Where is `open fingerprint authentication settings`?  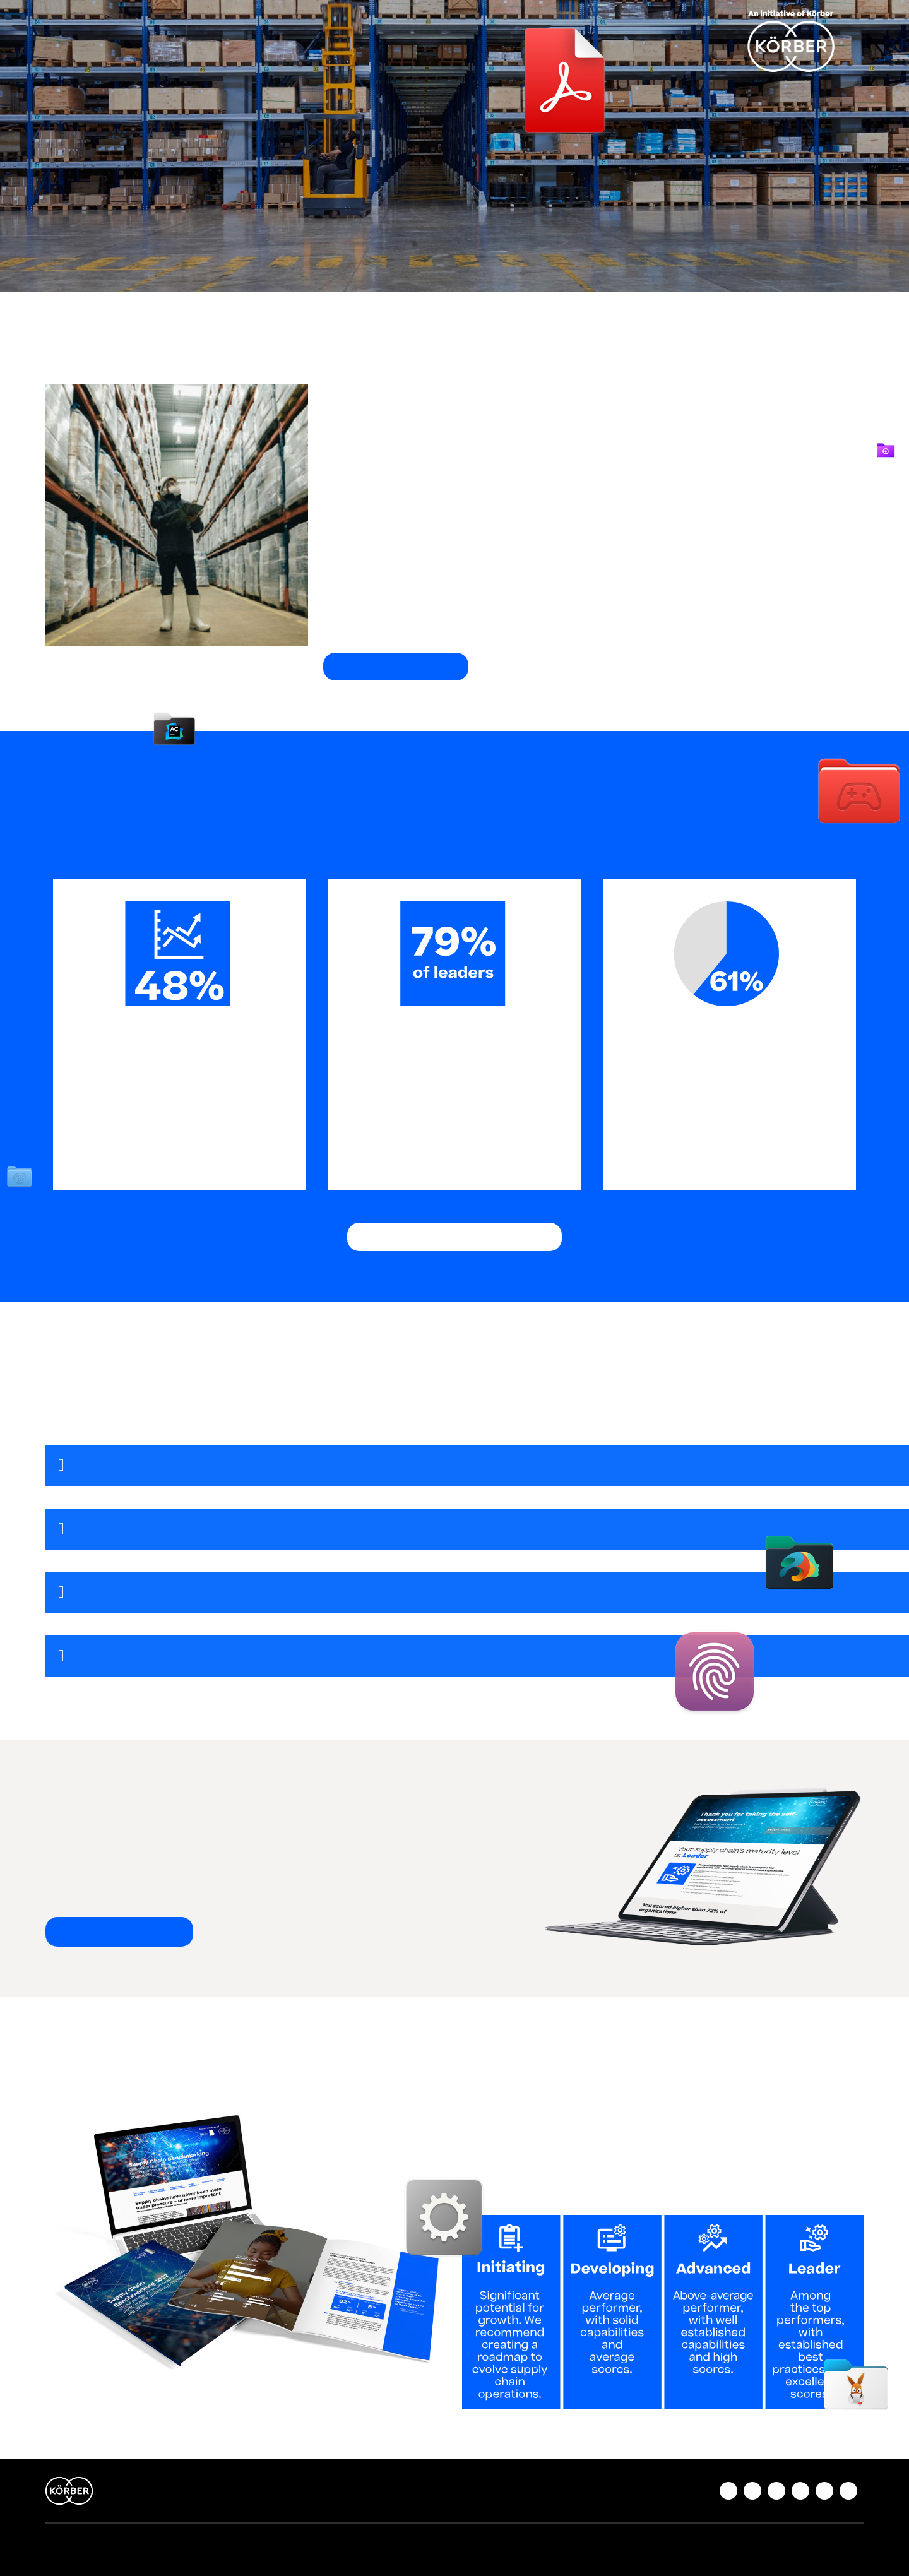 open fingerprint authentication settings is located at coordinates (715, 1671).